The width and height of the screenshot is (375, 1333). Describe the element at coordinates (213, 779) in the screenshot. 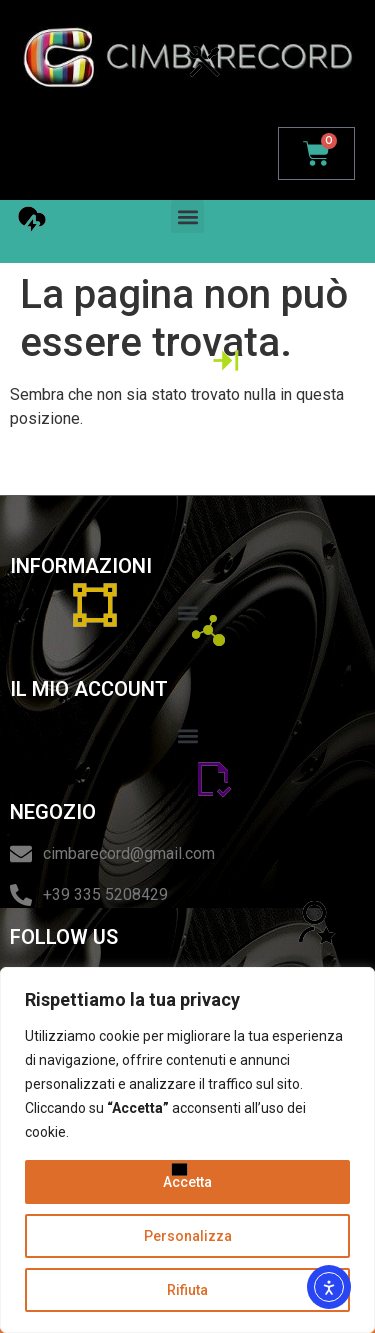

I see `file successfully uploaded or verified` at that location.